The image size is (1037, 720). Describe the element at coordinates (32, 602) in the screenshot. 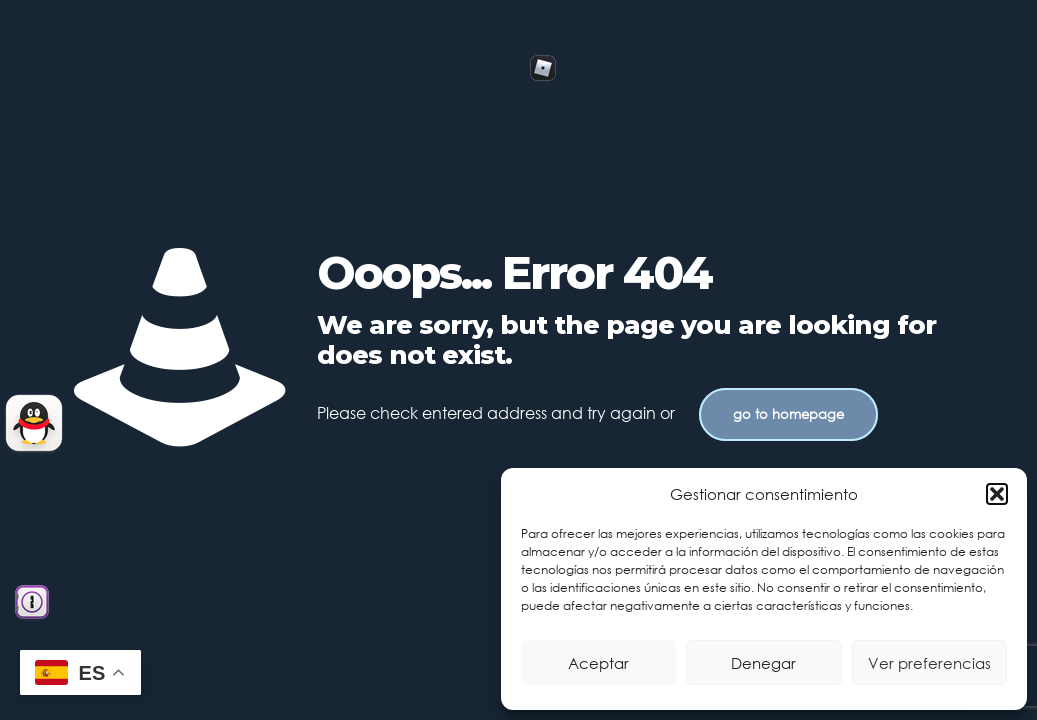

I see `open the Secrets password manager app` at that location.